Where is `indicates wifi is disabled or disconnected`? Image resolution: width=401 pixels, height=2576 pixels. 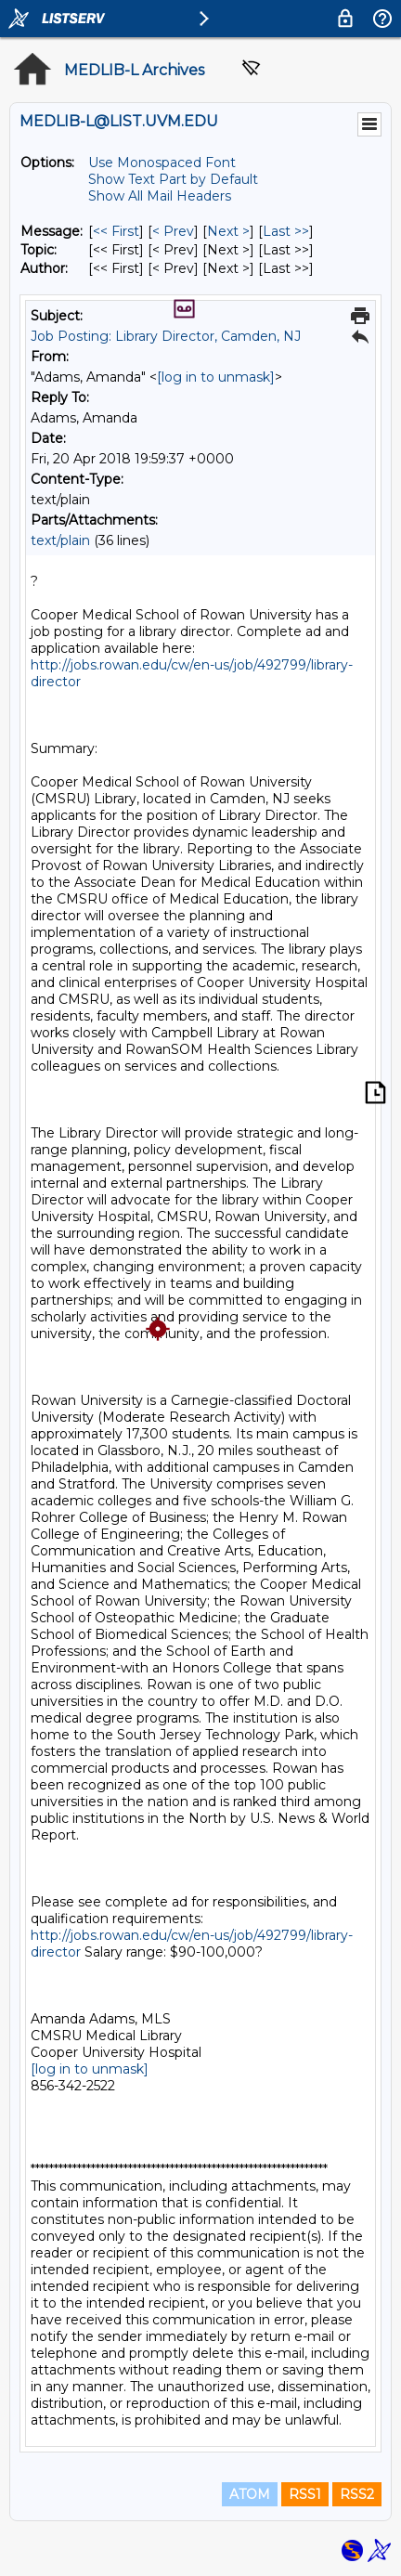 indicates wifi is disabled or disconnected is located at coordinates (251, 68).